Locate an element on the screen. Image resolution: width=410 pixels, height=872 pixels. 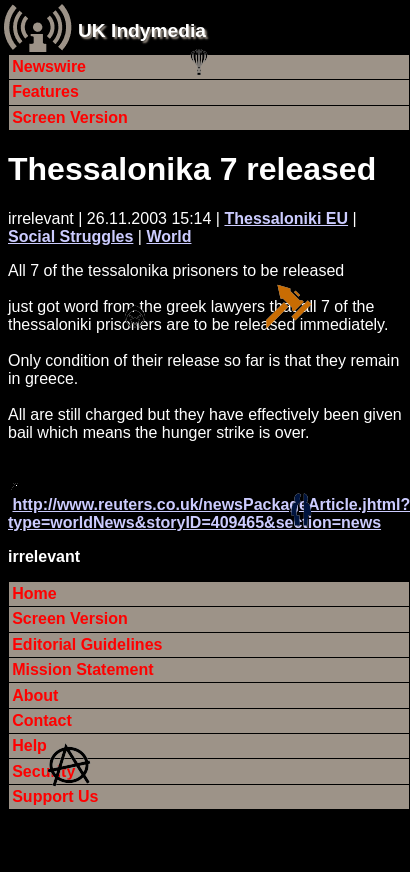
access building or crafting tools is located at coordinates (290, 308).